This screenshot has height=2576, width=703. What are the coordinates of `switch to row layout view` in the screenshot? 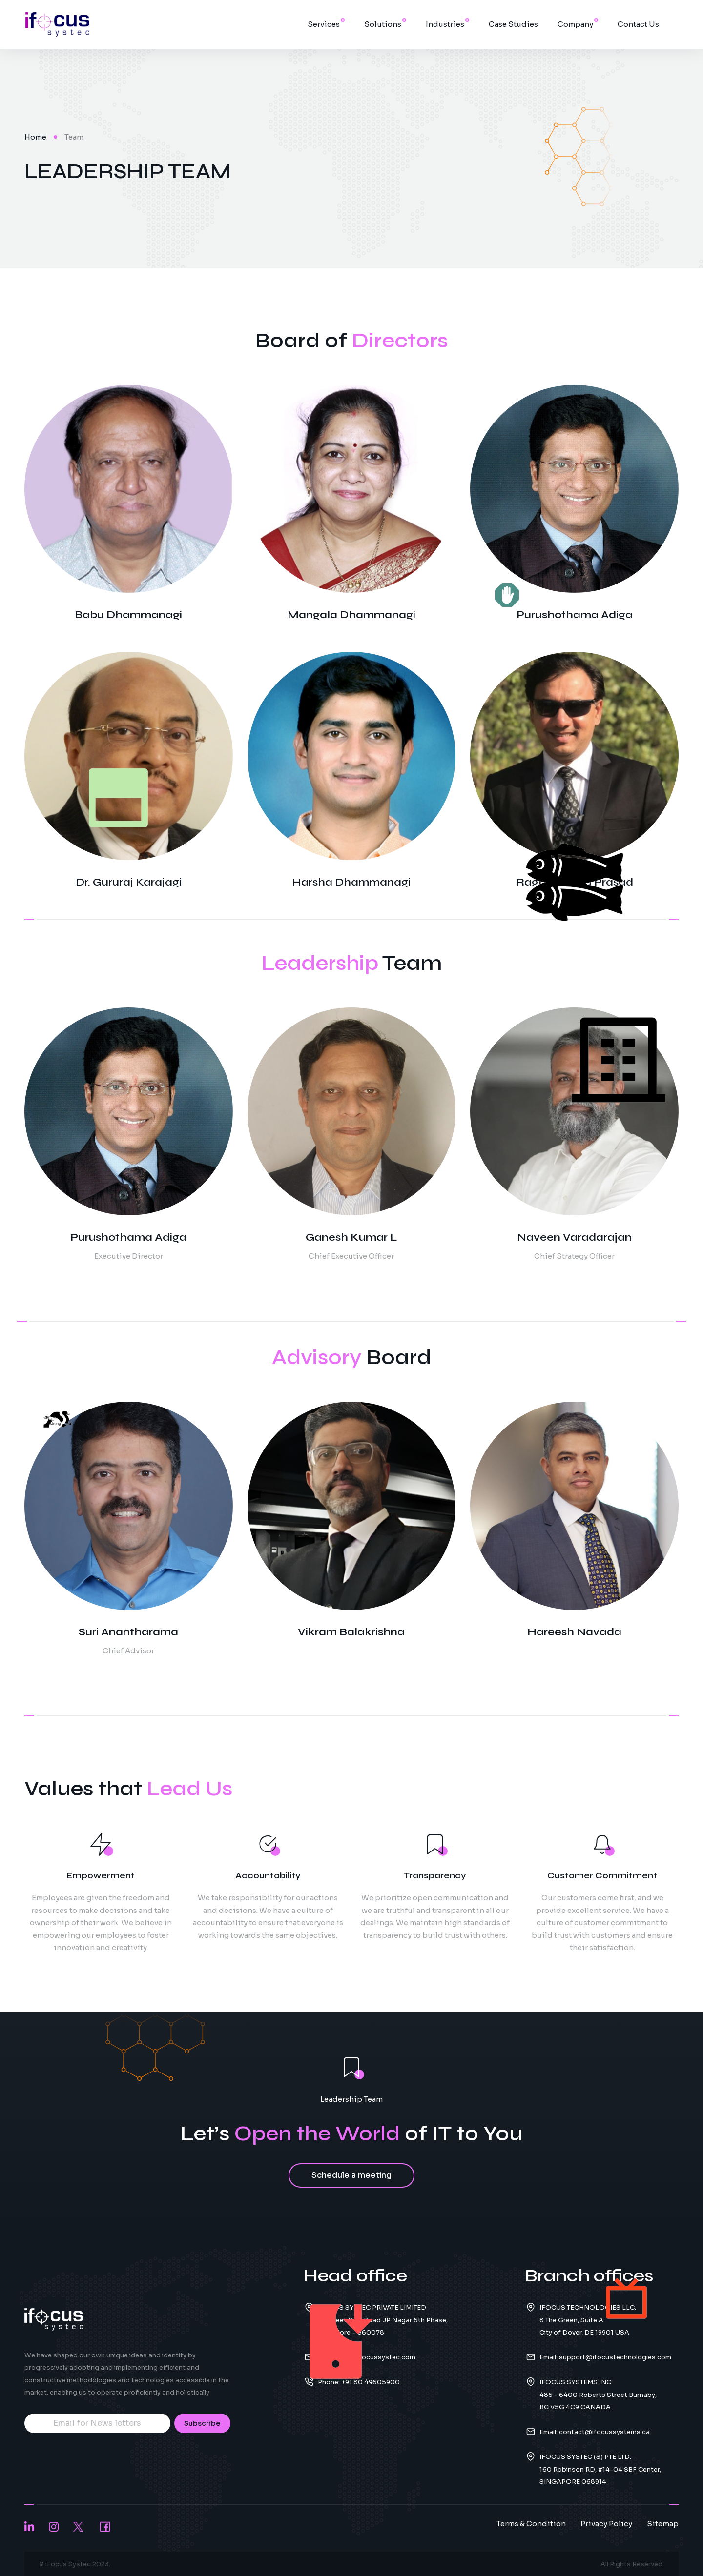 It's located at (118, 798).